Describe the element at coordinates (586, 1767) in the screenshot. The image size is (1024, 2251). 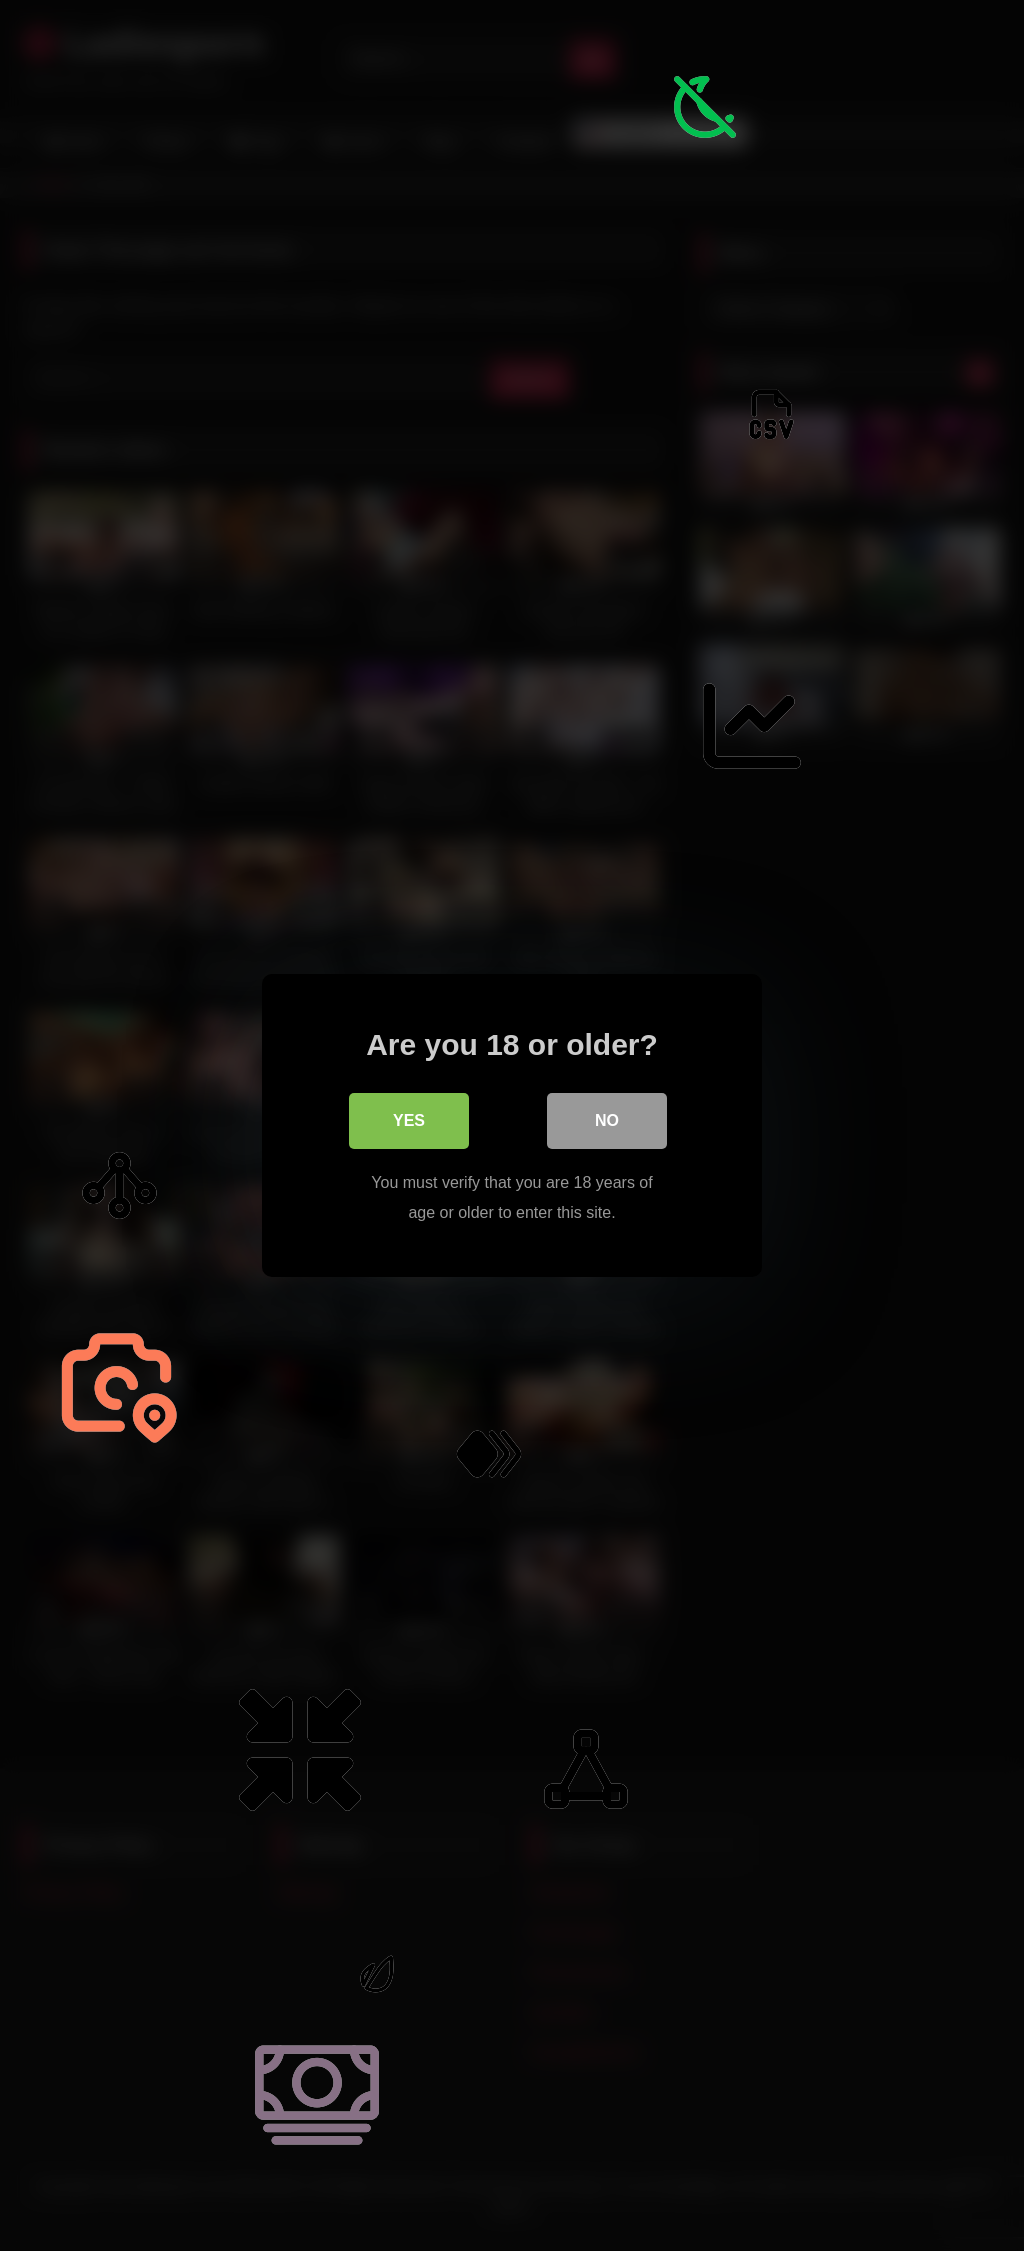
I see `create a triangle shape in vector editing mode` at that location.